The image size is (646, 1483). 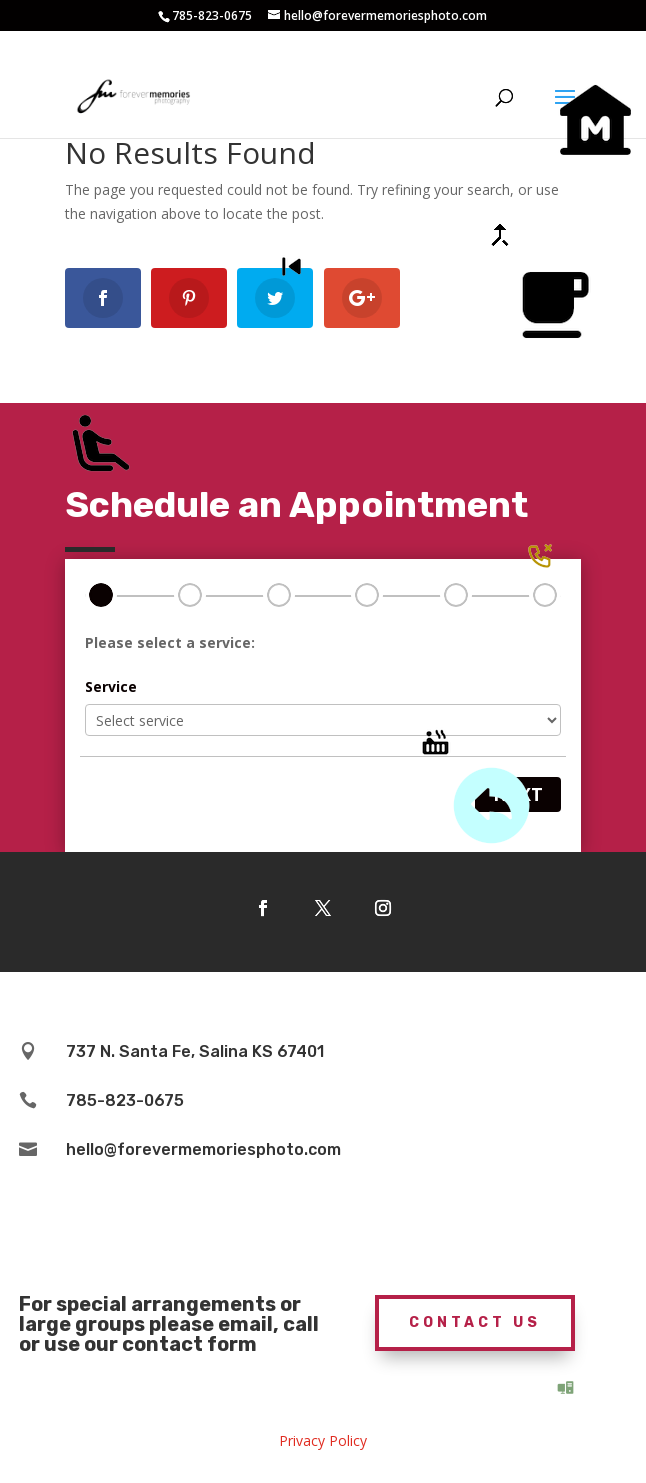 I want to click on select extra legroom or recline seating, so click(x=101, y=444).